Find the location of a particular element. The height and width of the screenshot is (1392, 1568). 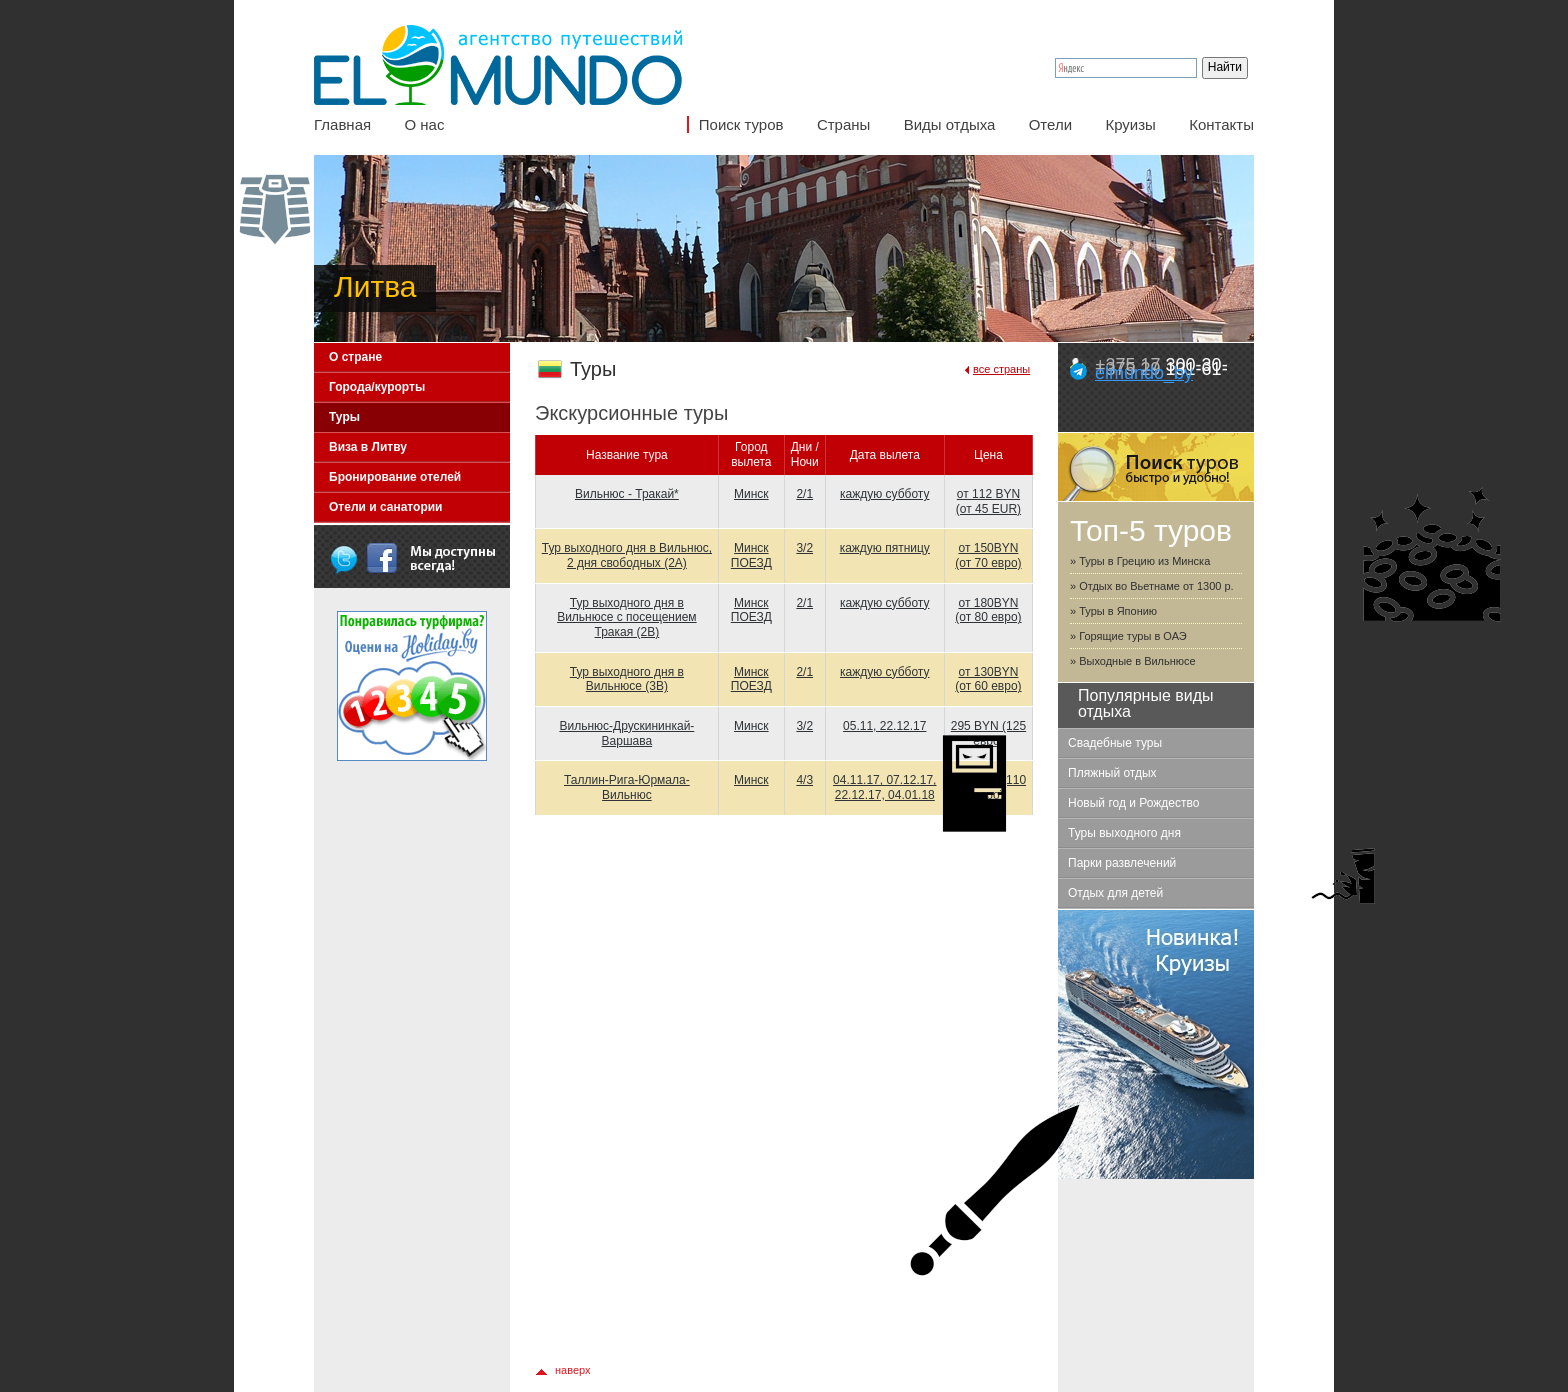

equip metal skirt armor piece is located at coordinates (275, 210).